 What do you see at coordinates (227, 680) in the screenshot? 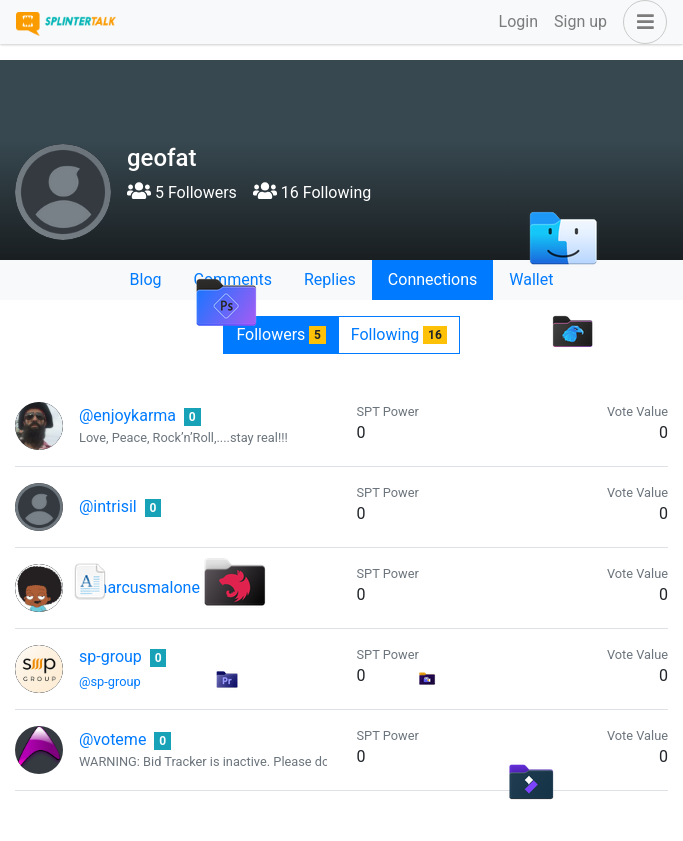
I see `open folder containing adobe premiere project files` at bounding box center [227, 680].